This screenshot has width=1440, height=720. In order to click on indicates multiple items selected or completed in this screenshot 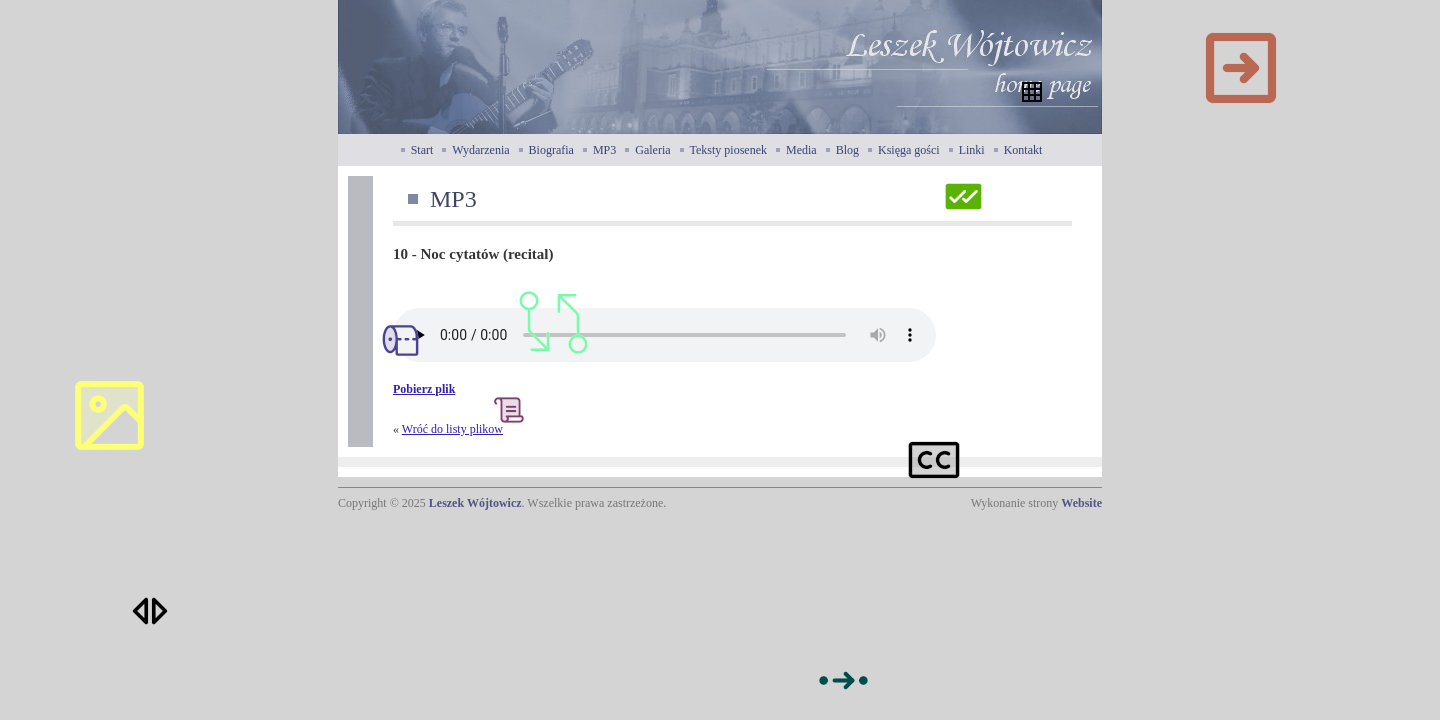, I will do `click(963, 196)`.